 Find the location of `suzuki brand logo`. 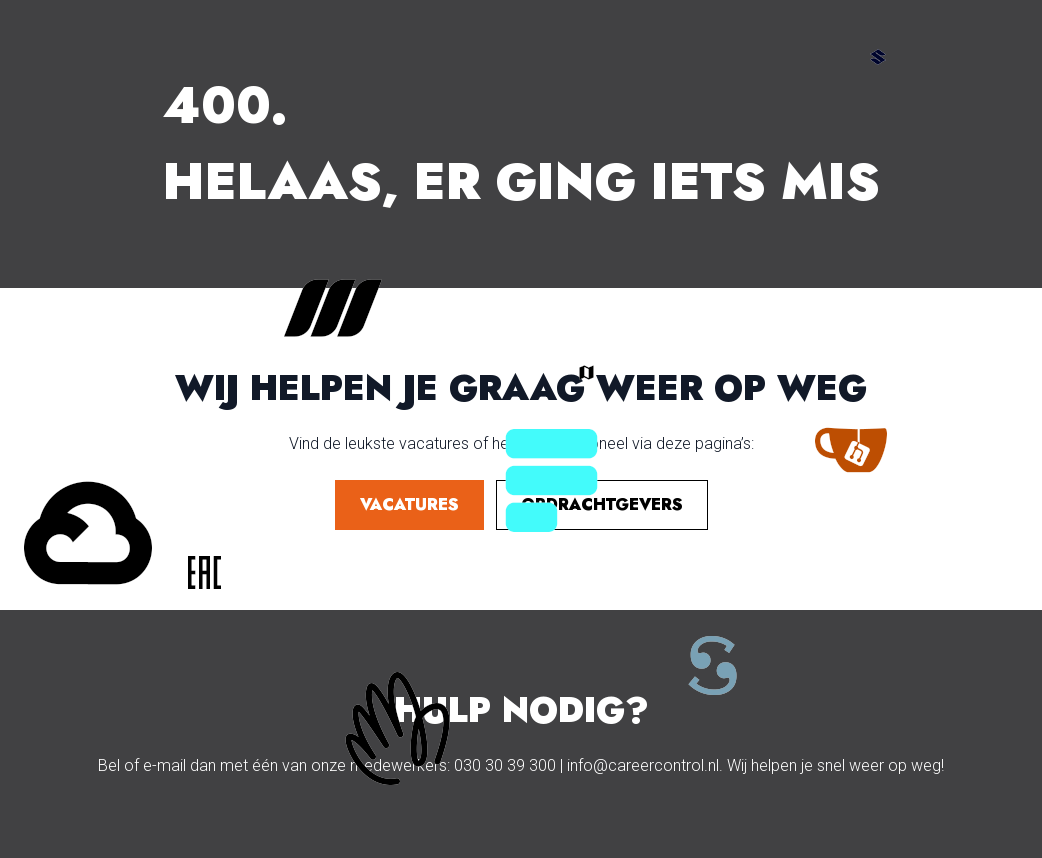

suzuki brand logo is located at coordinates (878, 57).